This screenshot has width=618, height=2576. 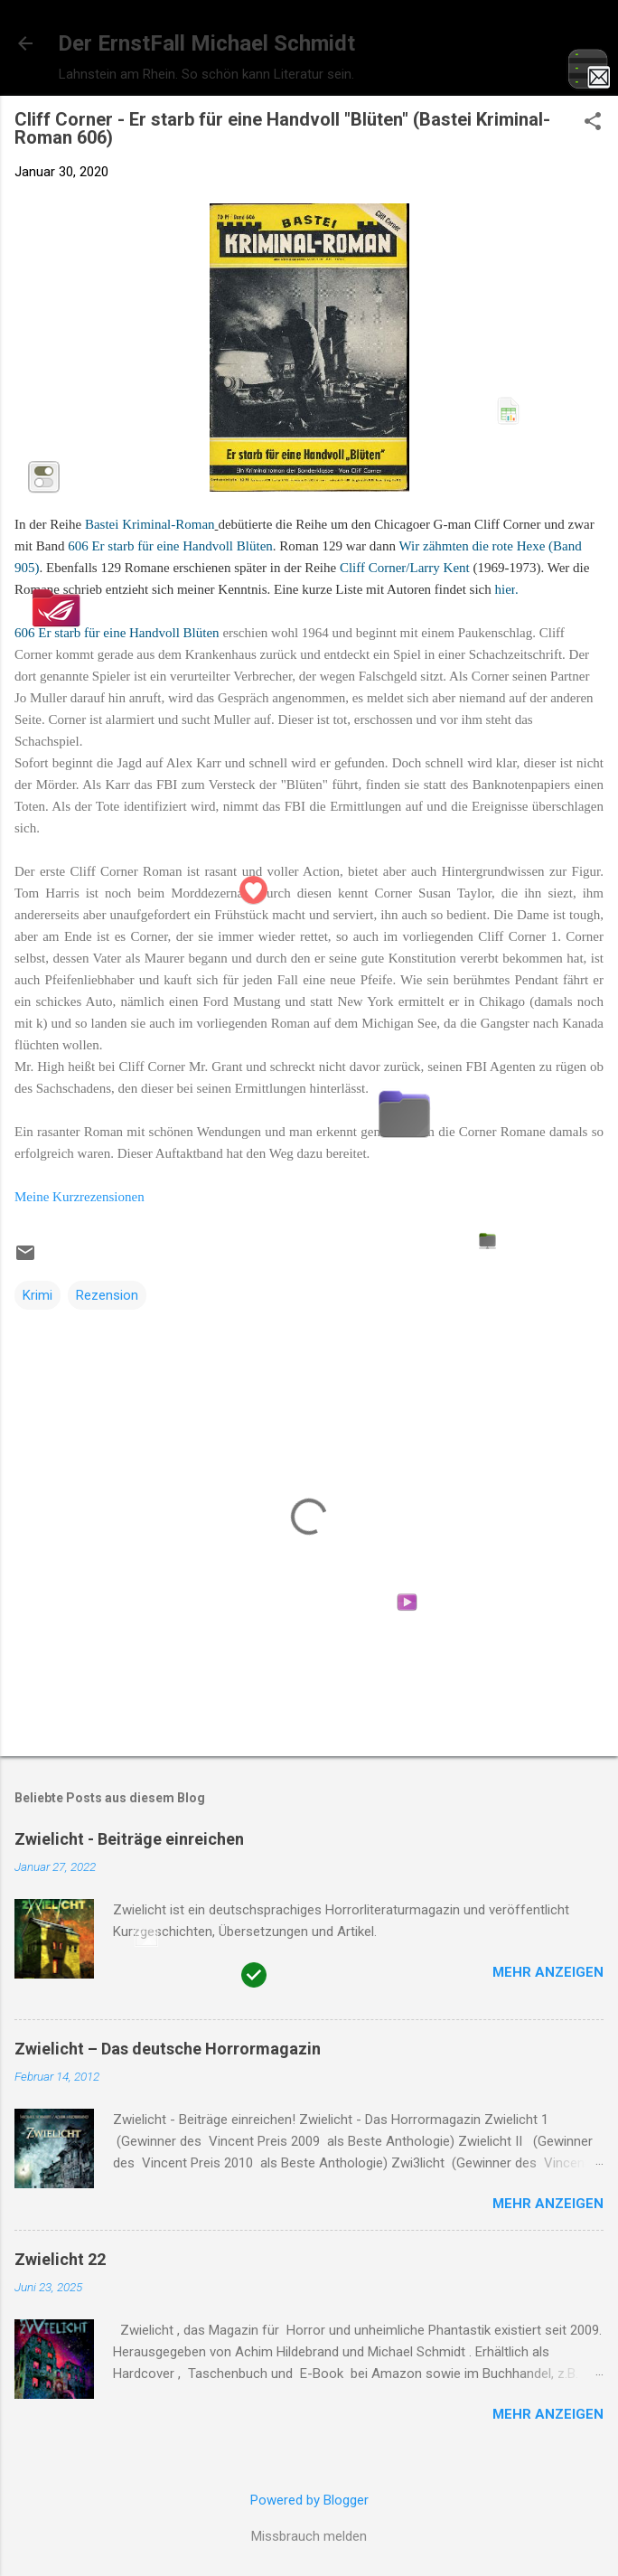 I want to click on open a spreadsheet file, so click(x=508, y=410).